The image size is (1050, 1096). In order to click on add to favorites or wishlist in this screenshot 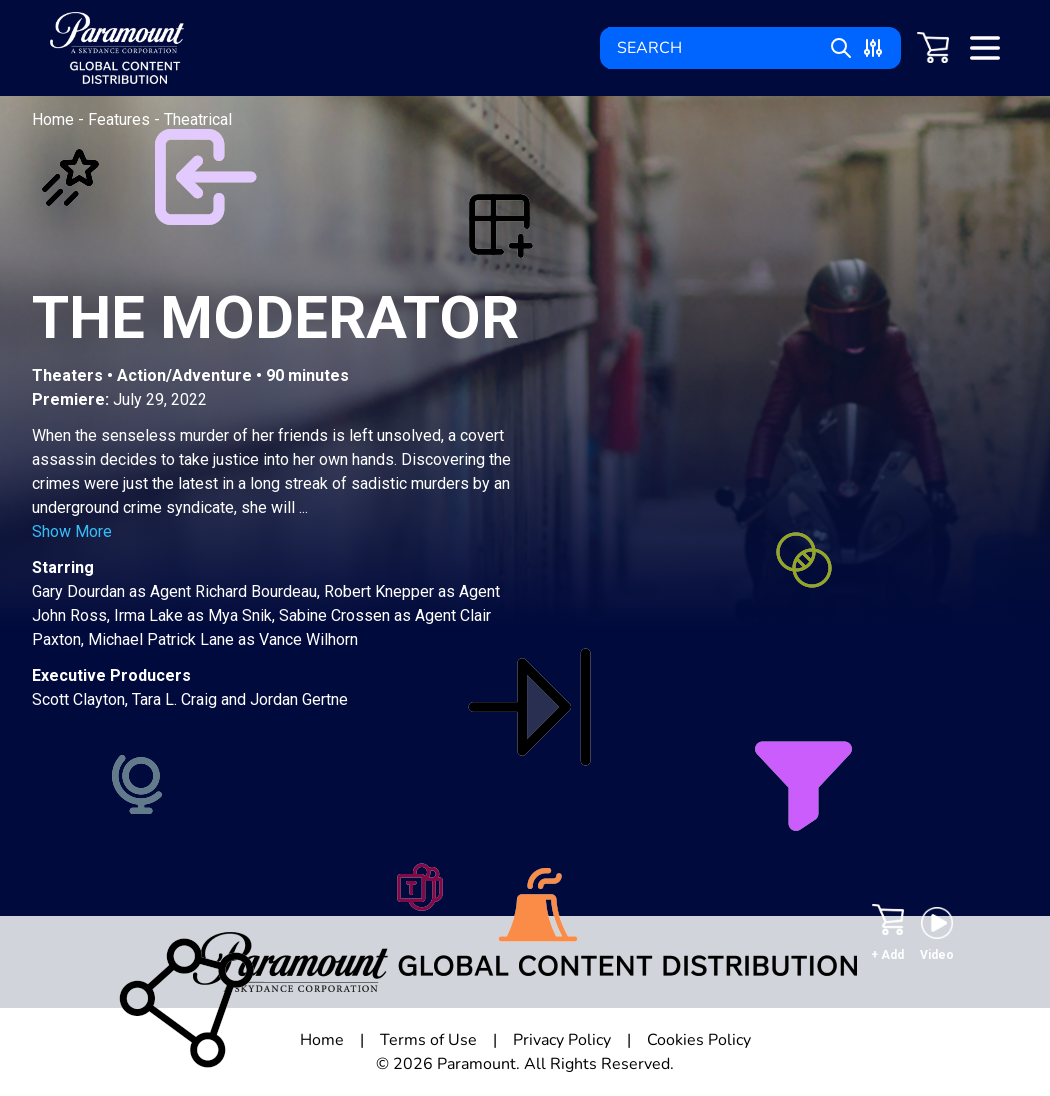, I will do `click(70, 177)`.